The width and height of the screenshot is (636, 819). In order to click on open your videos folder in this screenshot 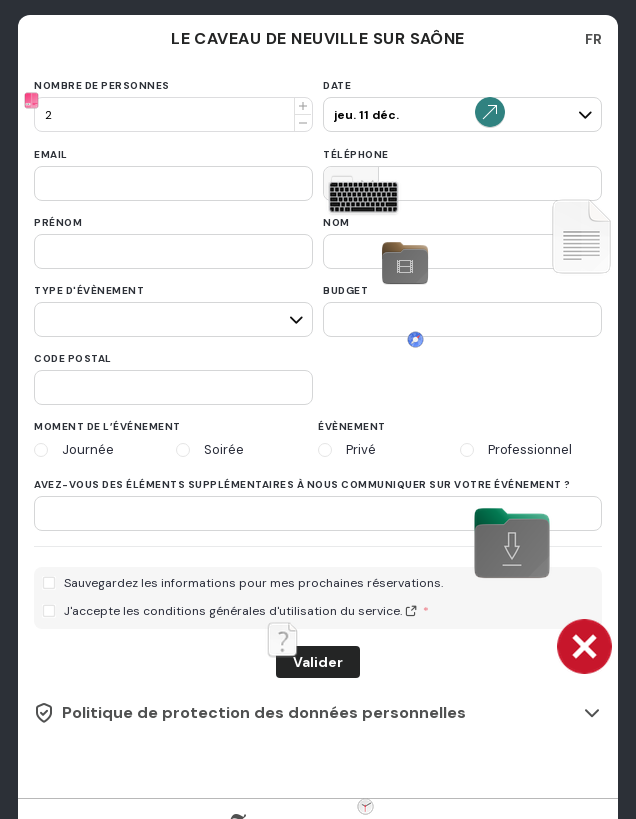, I will do `click(405, 263)`.